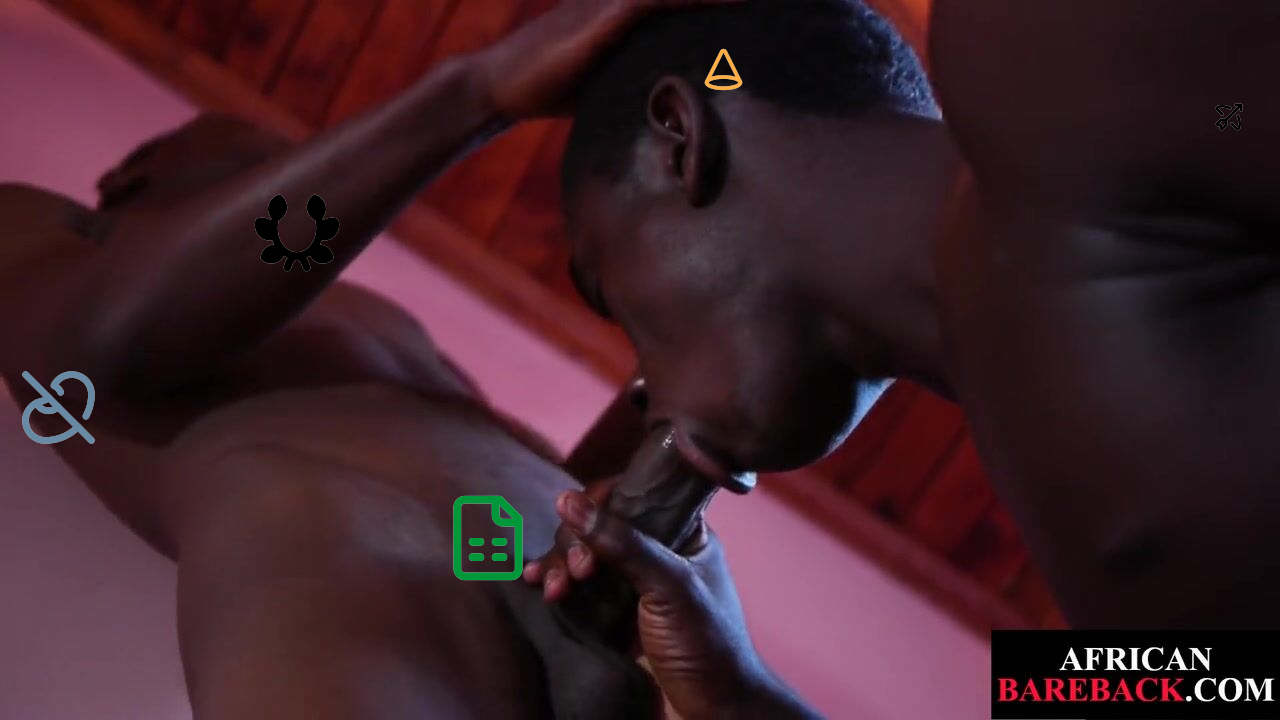  What do you see at coordinates (488, 538) in the screenshot?
I see `open a spreadsheet file` at bounding box center [488, 538].